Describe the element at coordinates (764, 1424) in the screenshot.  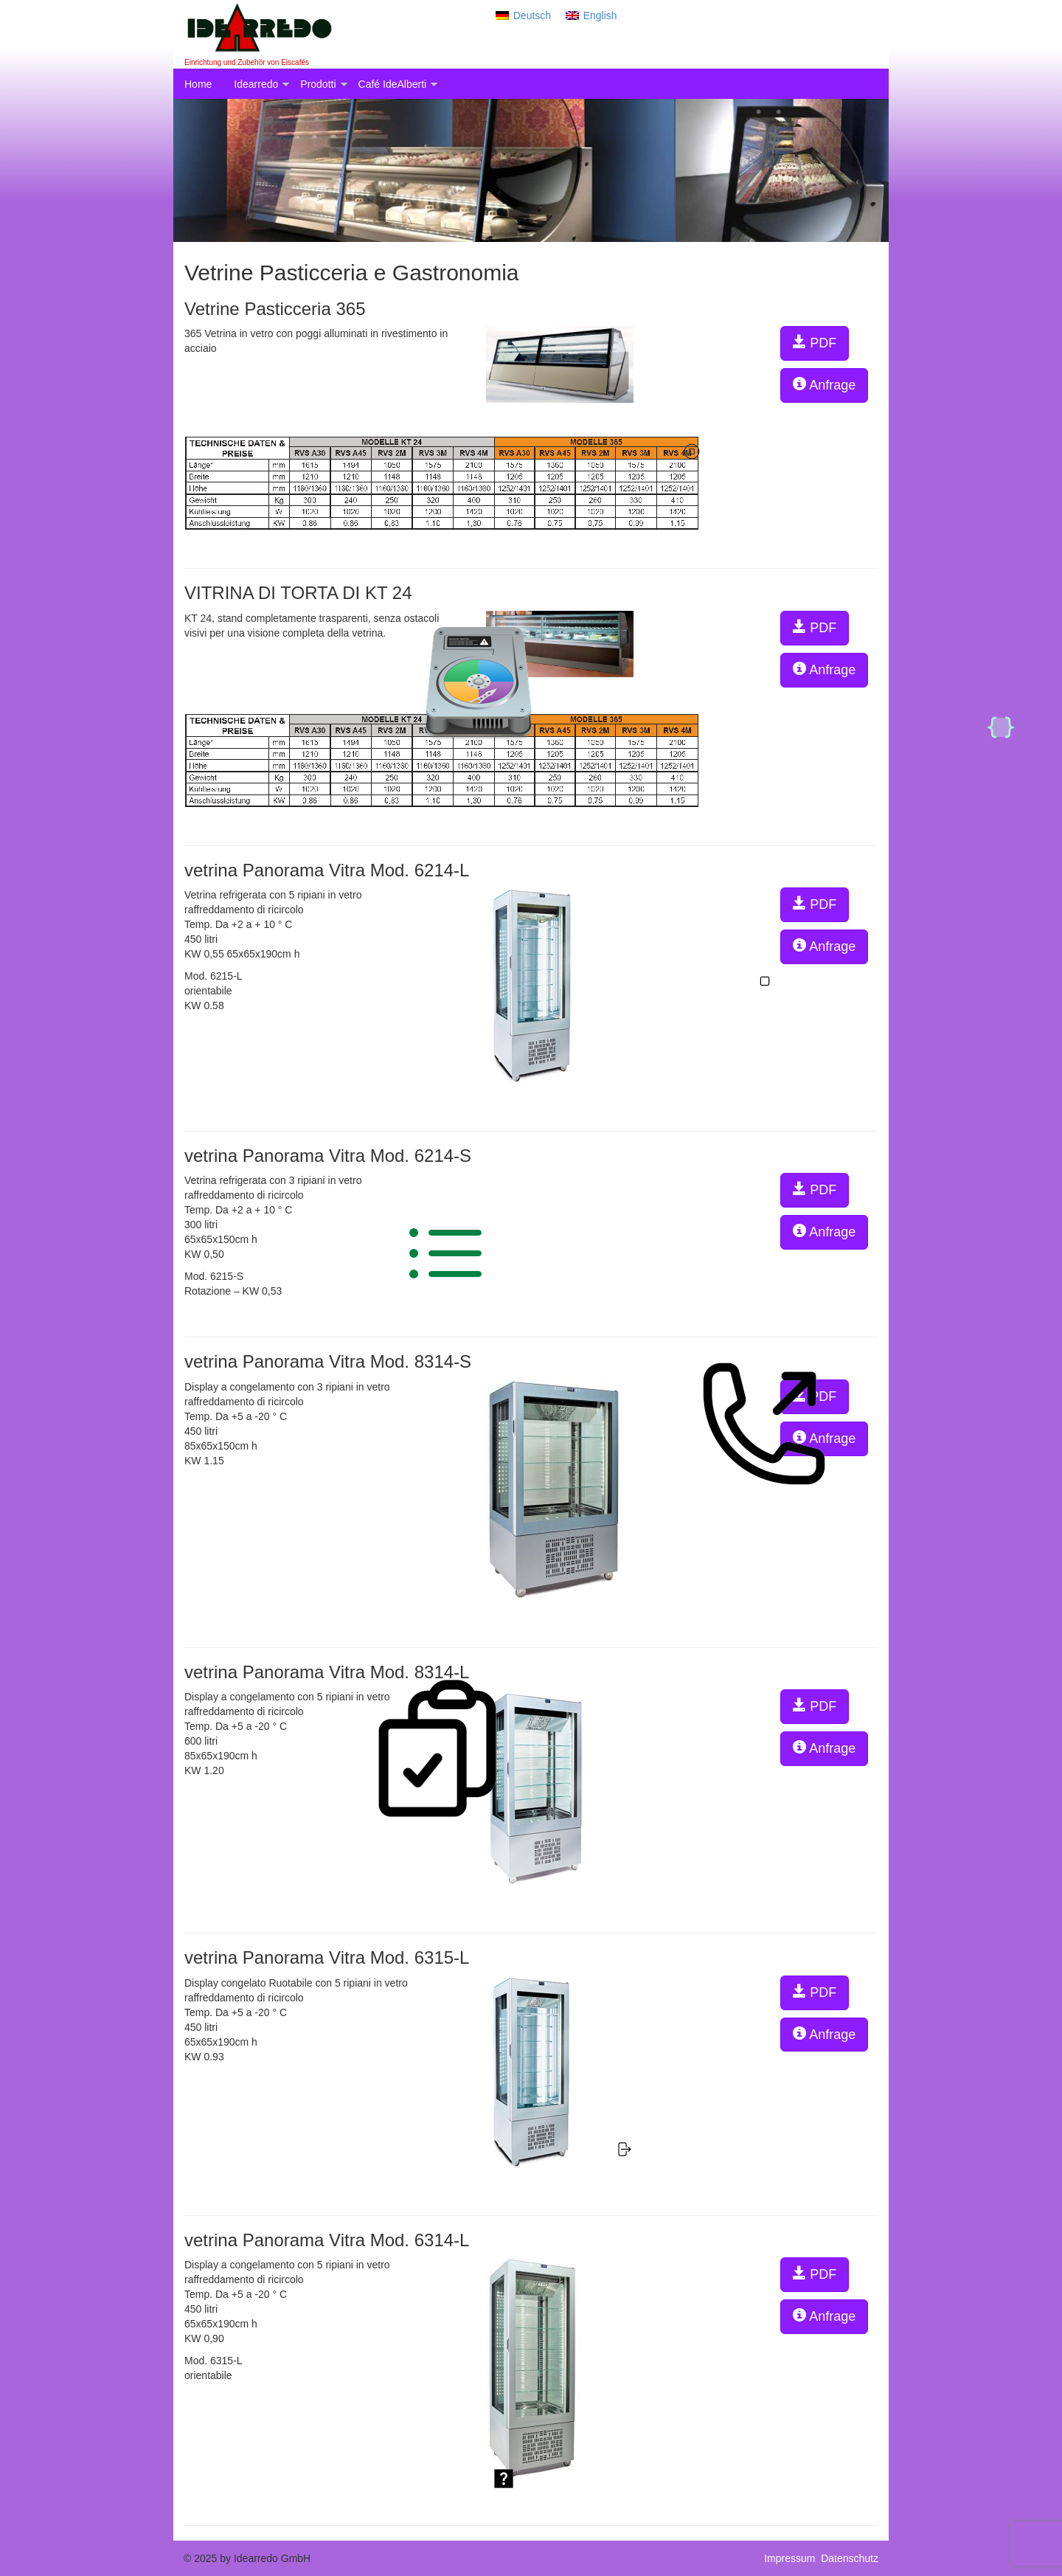
I see `make an outgoing call` at that location.